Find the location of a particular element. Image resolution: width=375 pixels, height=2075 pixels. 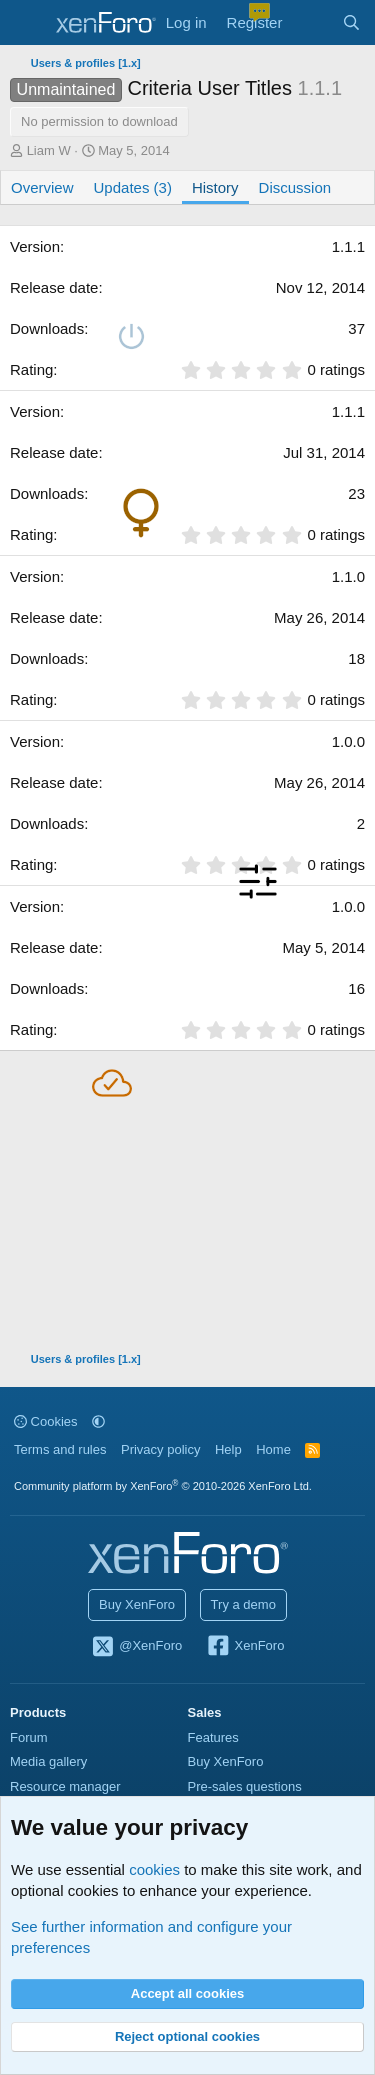

select female gender option is located at coordinates (141, 513).